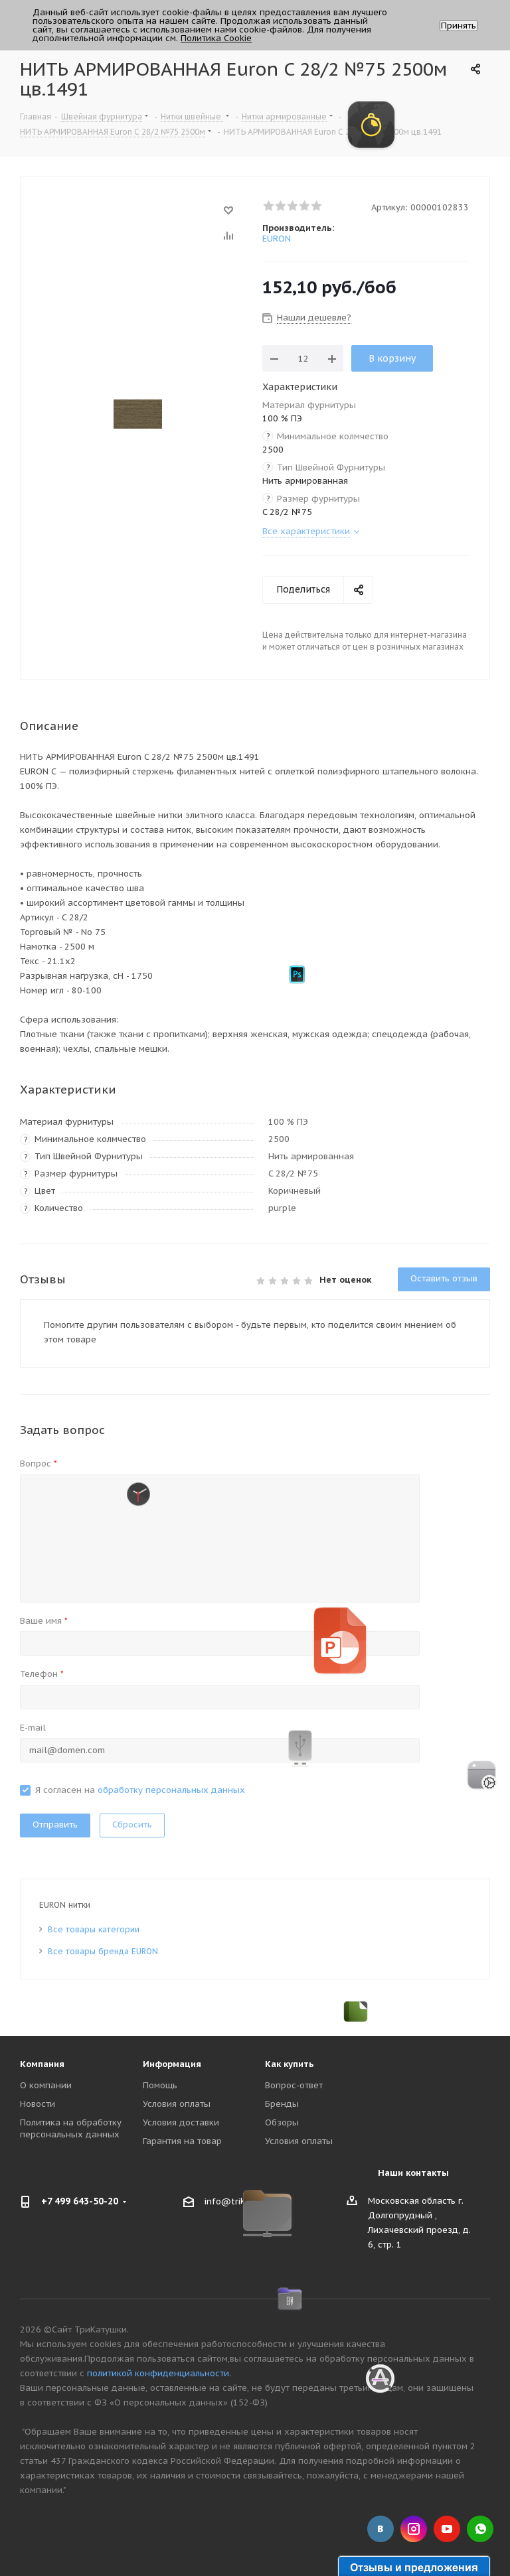 This screenshot has width=510, height=2576. Describe the element at coordinates (300, 1749) in the screenshot. I see `removable USB storage device` at that location.